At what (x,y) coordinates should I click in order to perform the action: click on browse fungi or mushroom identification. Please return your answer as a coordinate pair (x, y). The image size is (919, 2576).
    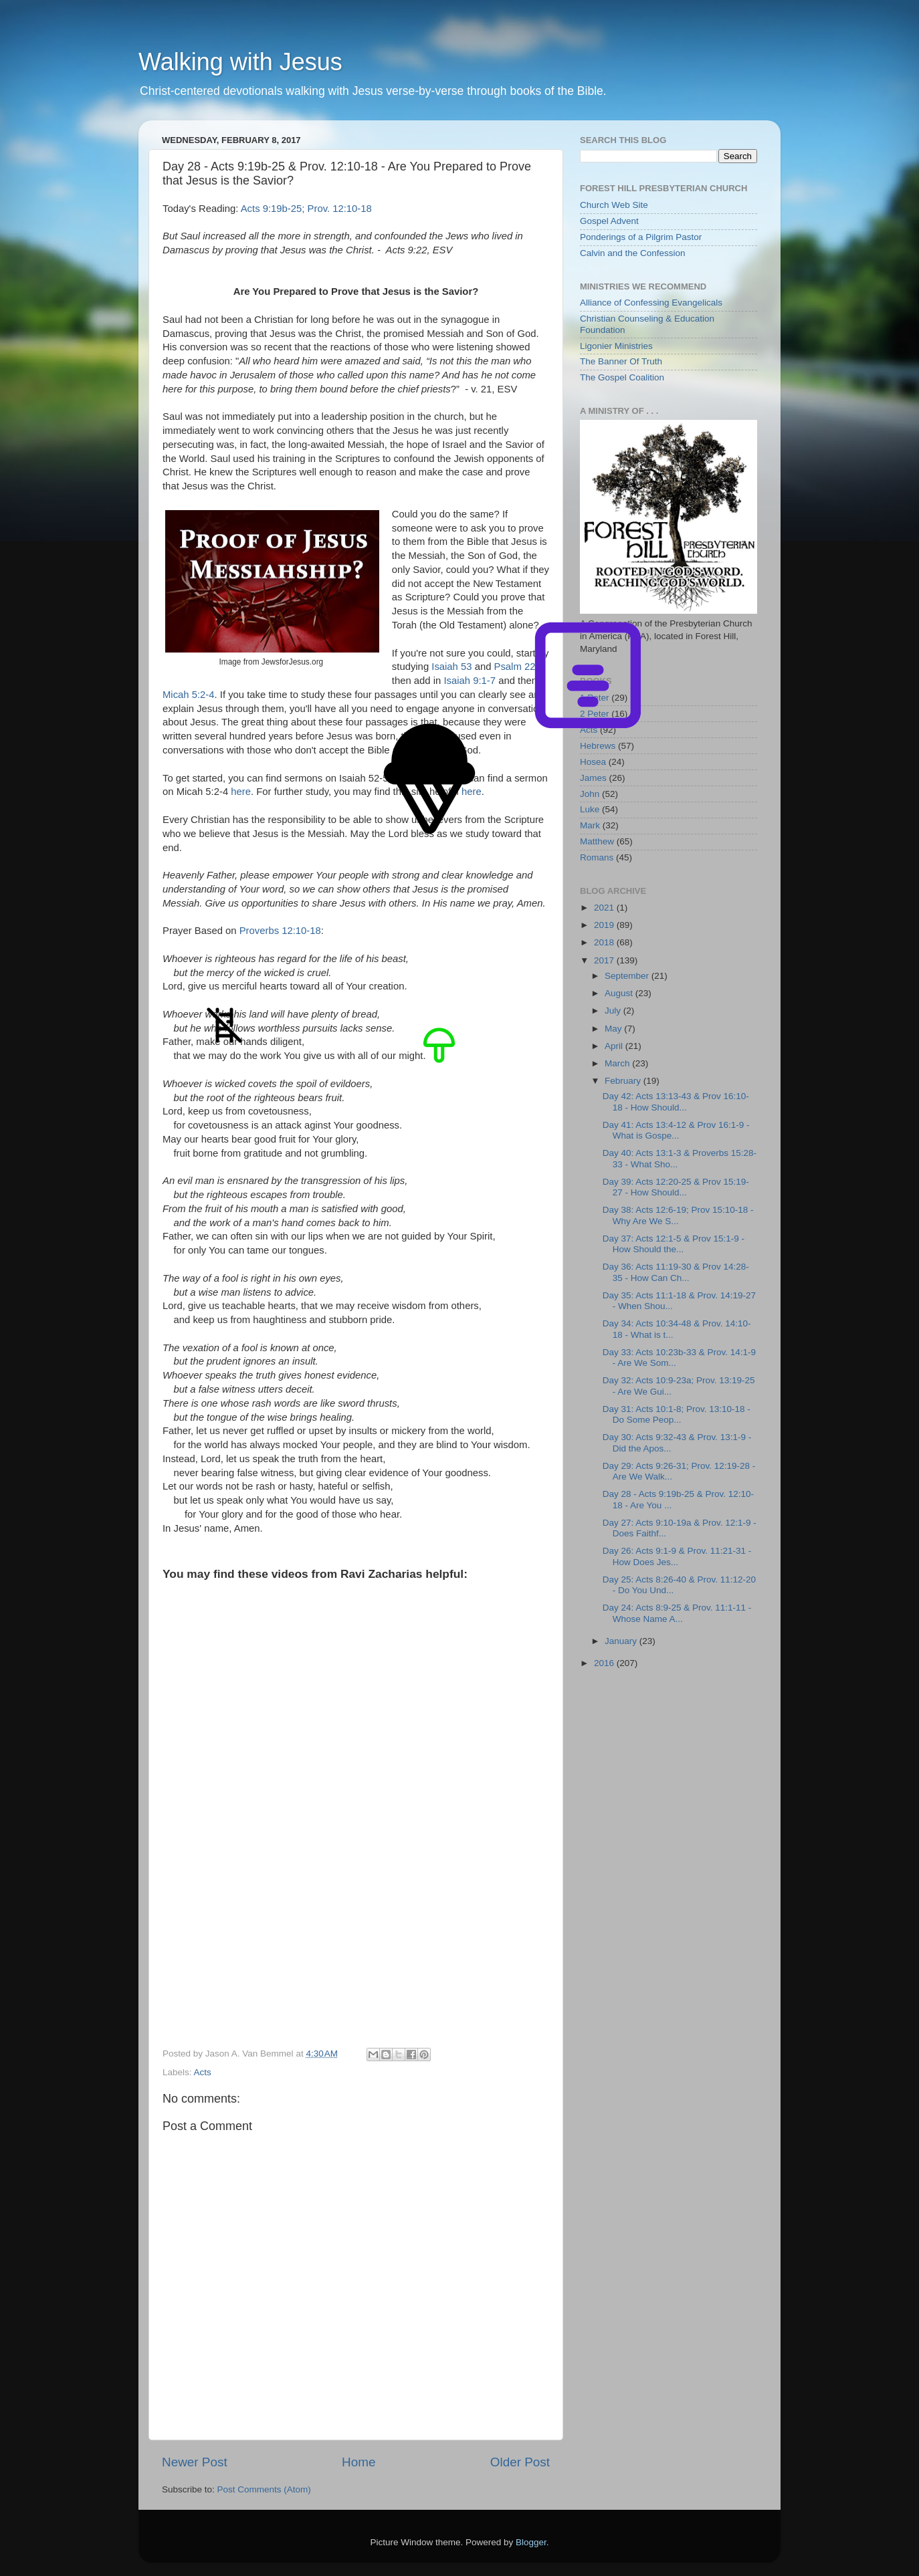
    Looking at the image, I should click on (439, 1045).